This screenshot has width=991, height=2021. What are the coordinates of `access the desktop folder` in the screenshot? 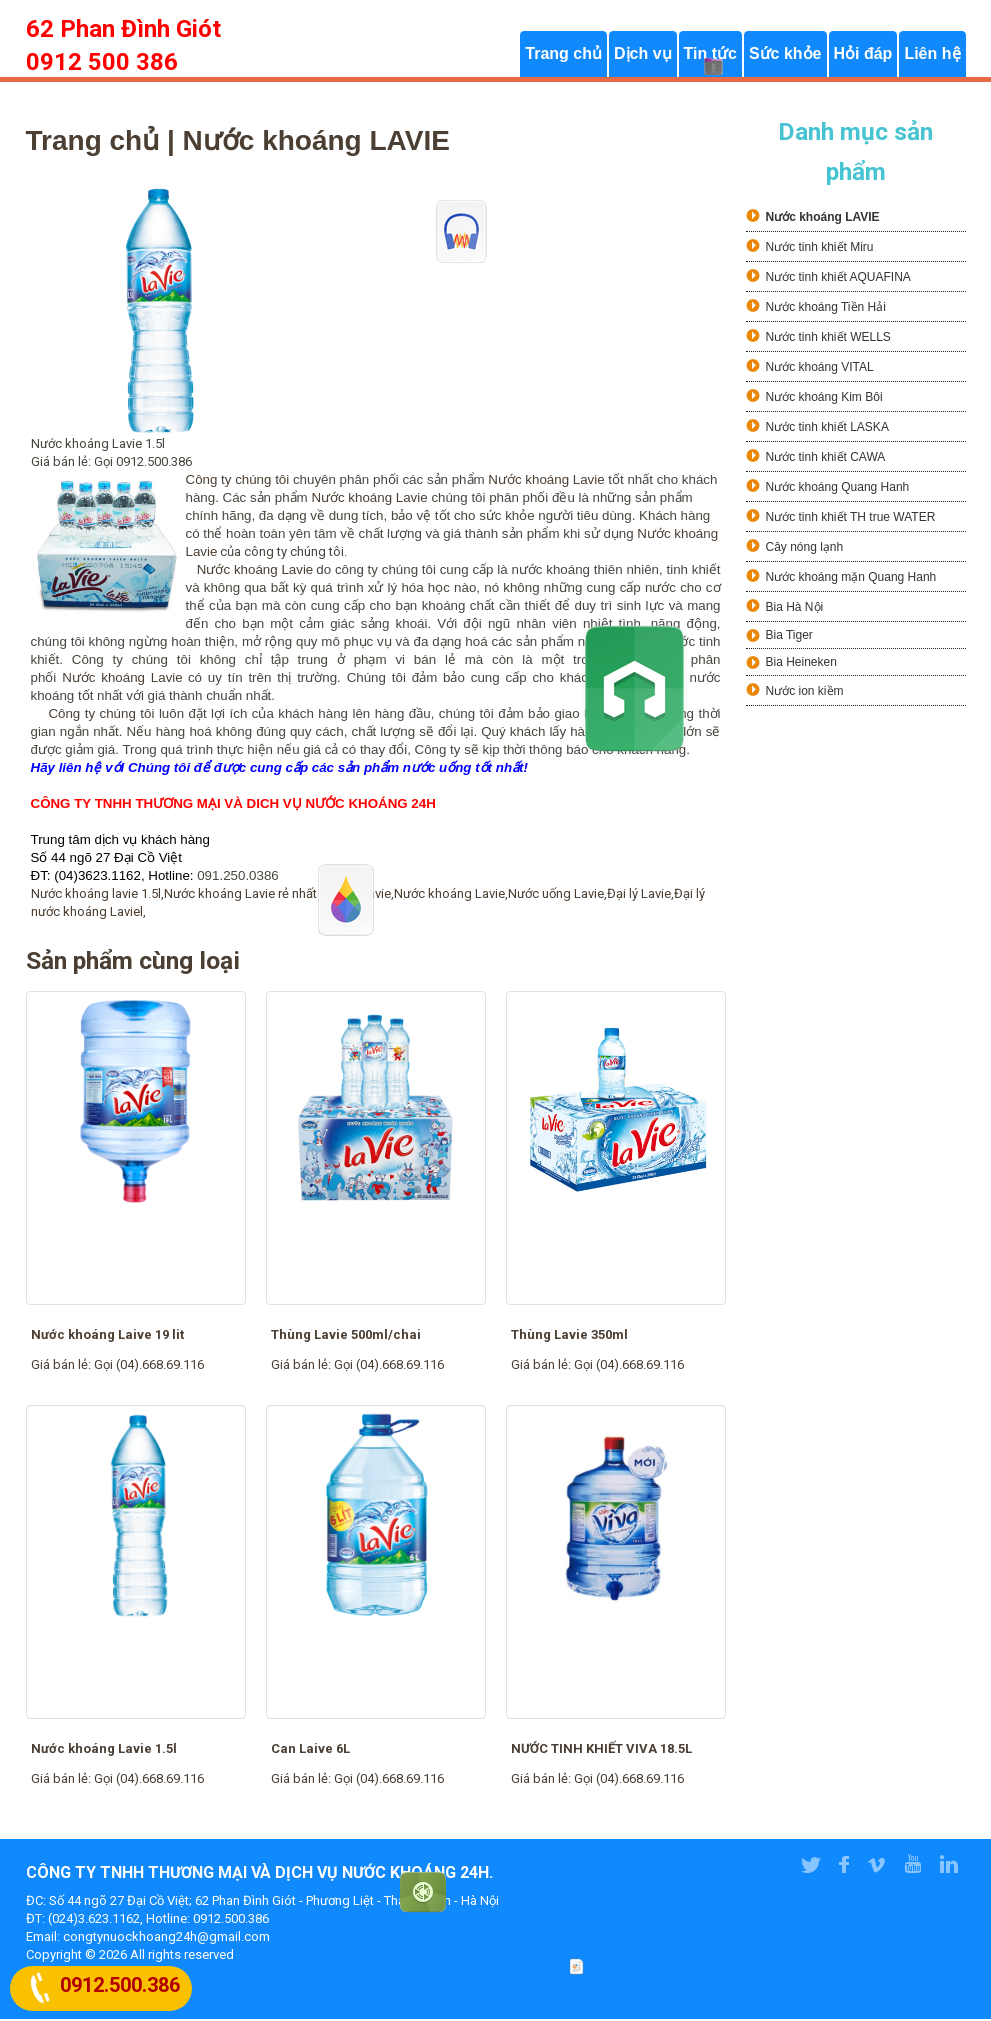 It's located at (423, 1891).